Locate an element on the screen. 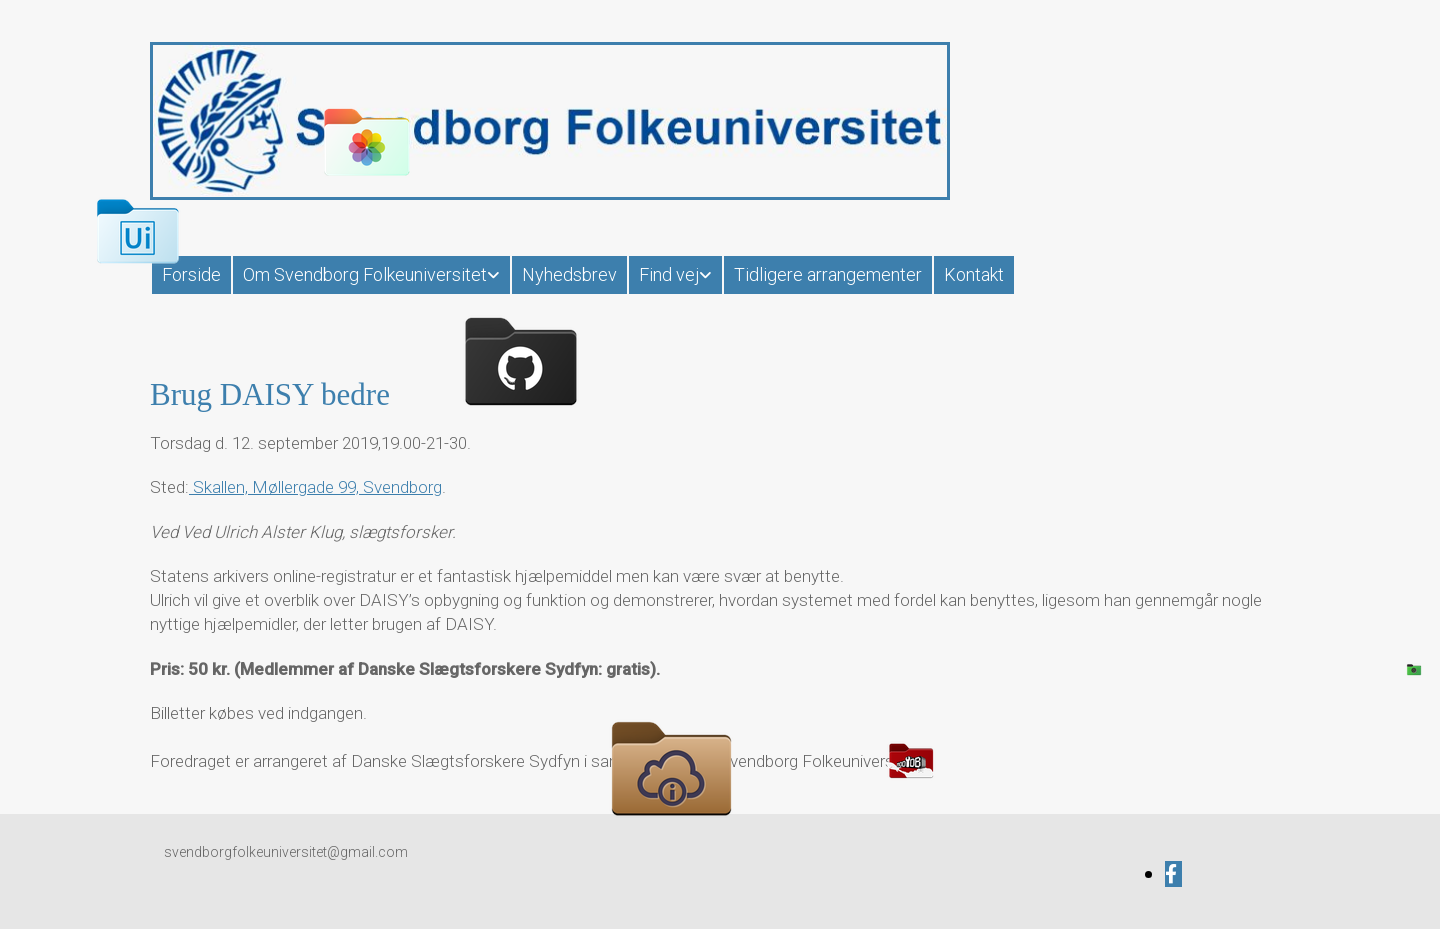 The image size is (1440, 929). open folder containing github repositories is located at coordinates (520, 364).